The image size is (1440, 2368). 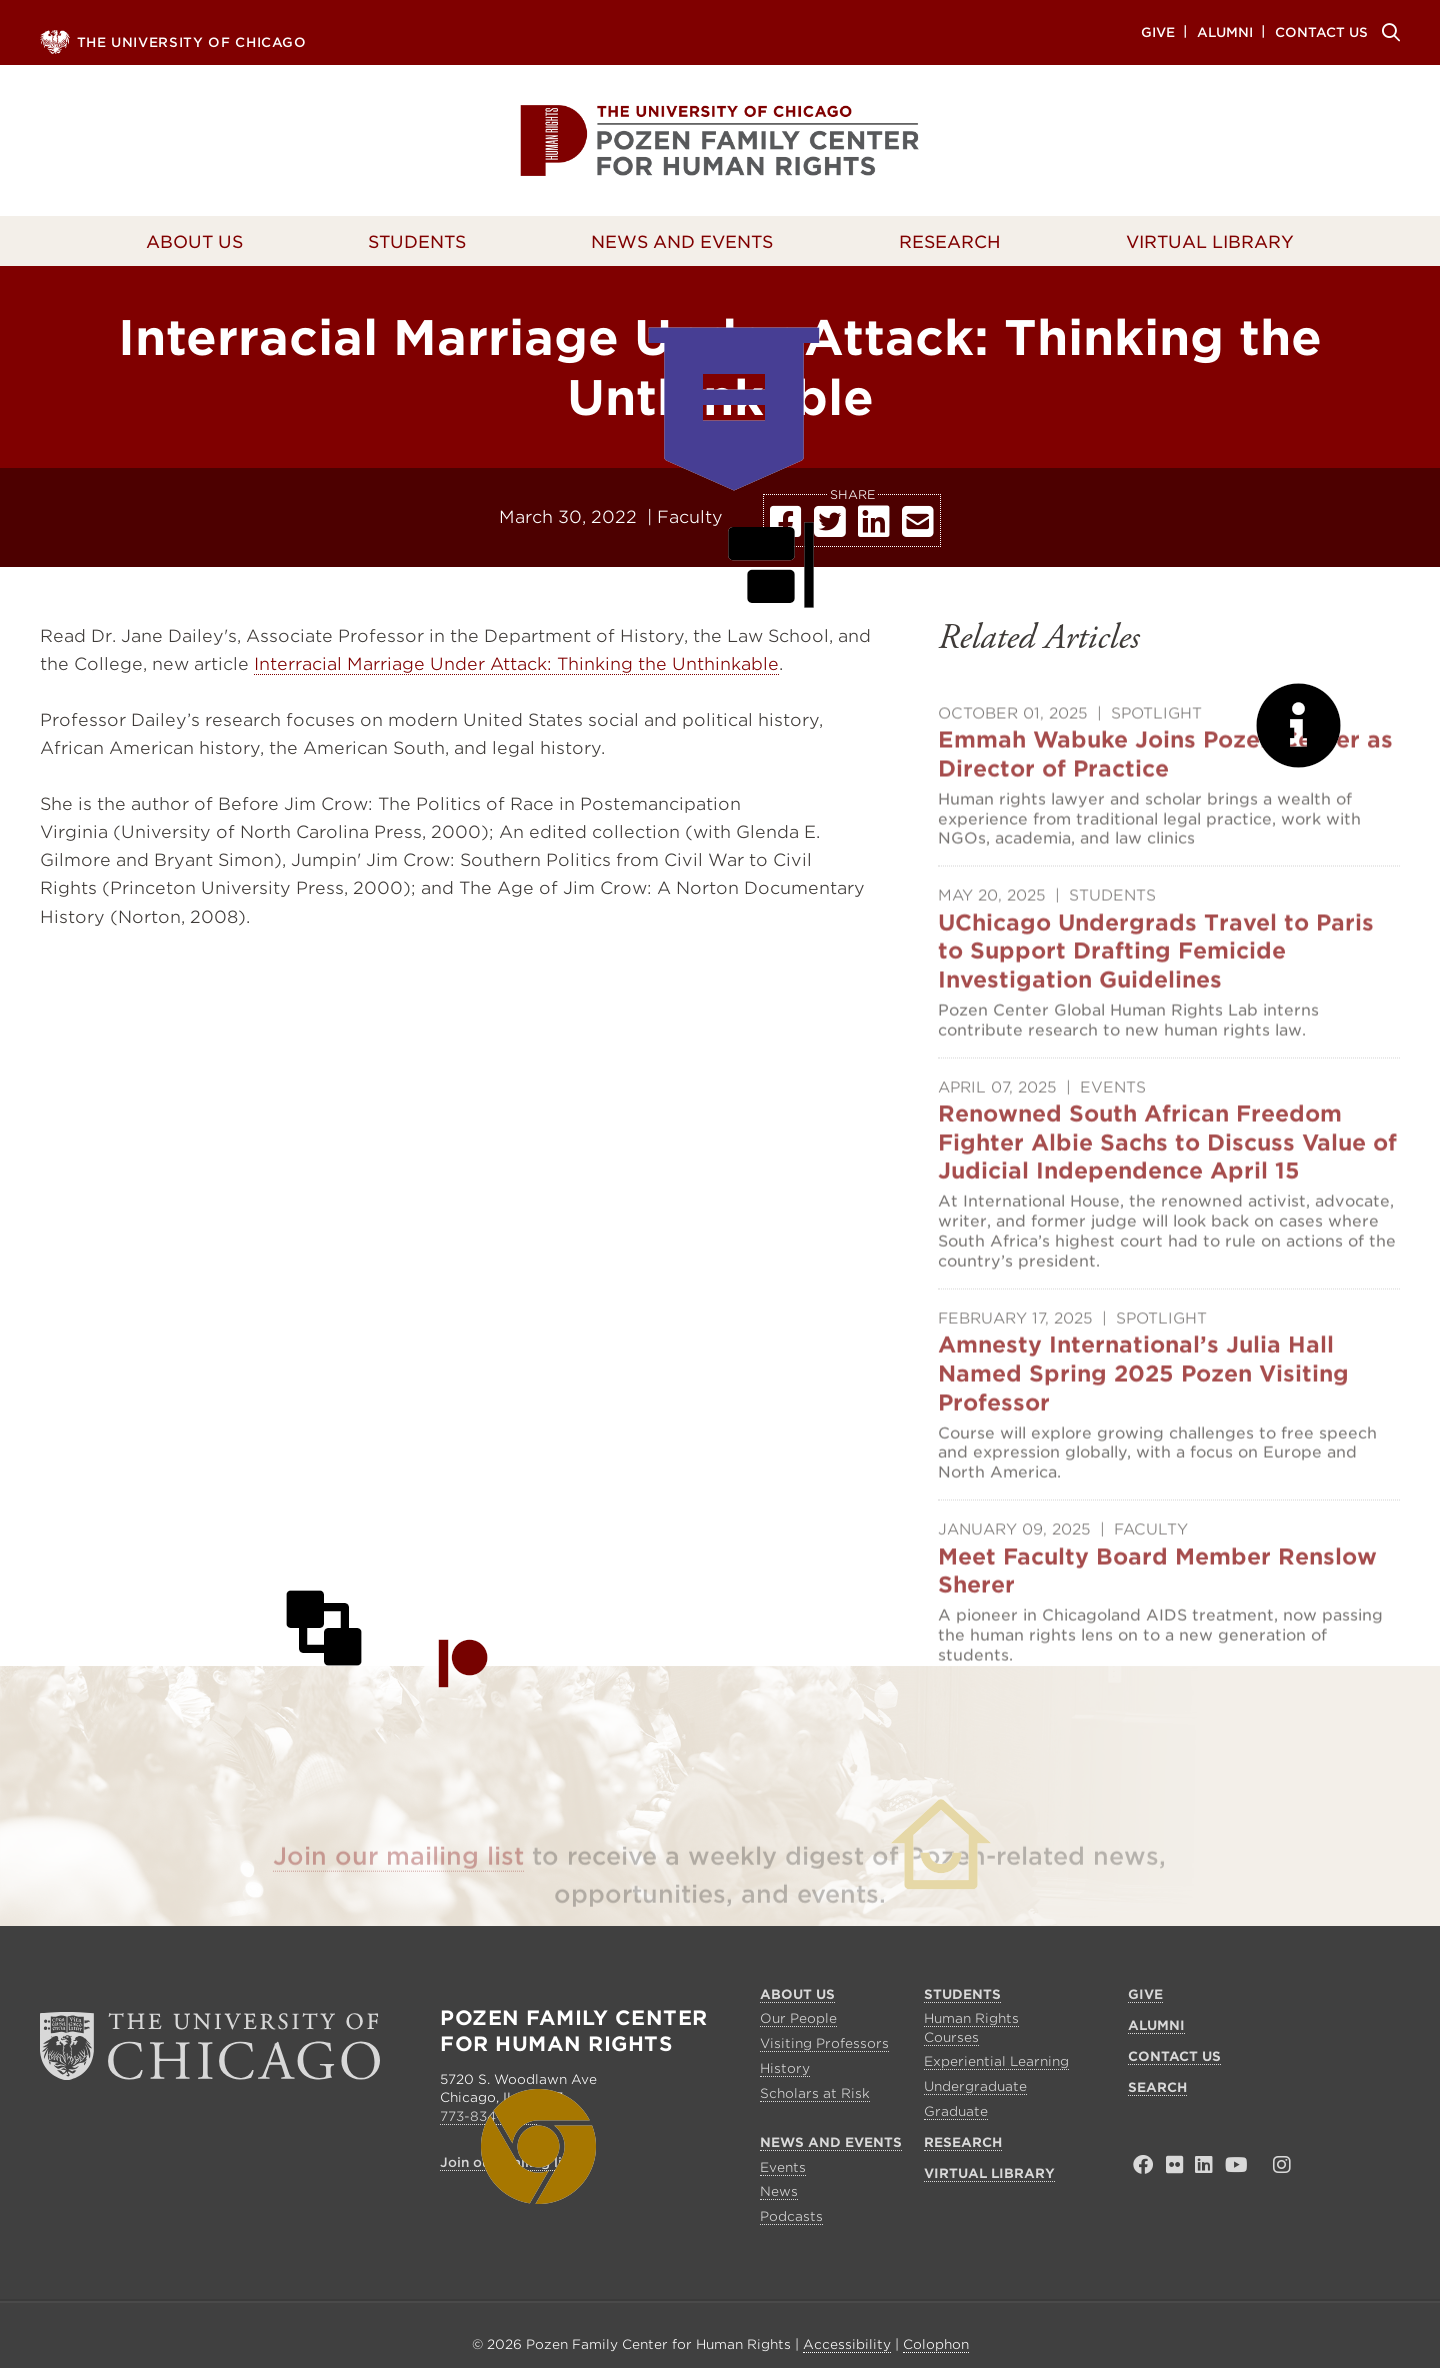 What do you see at coordinates (771, 565) in the screenshot?
I see `align selected items to the right edge` at bounding box center [771, 565].